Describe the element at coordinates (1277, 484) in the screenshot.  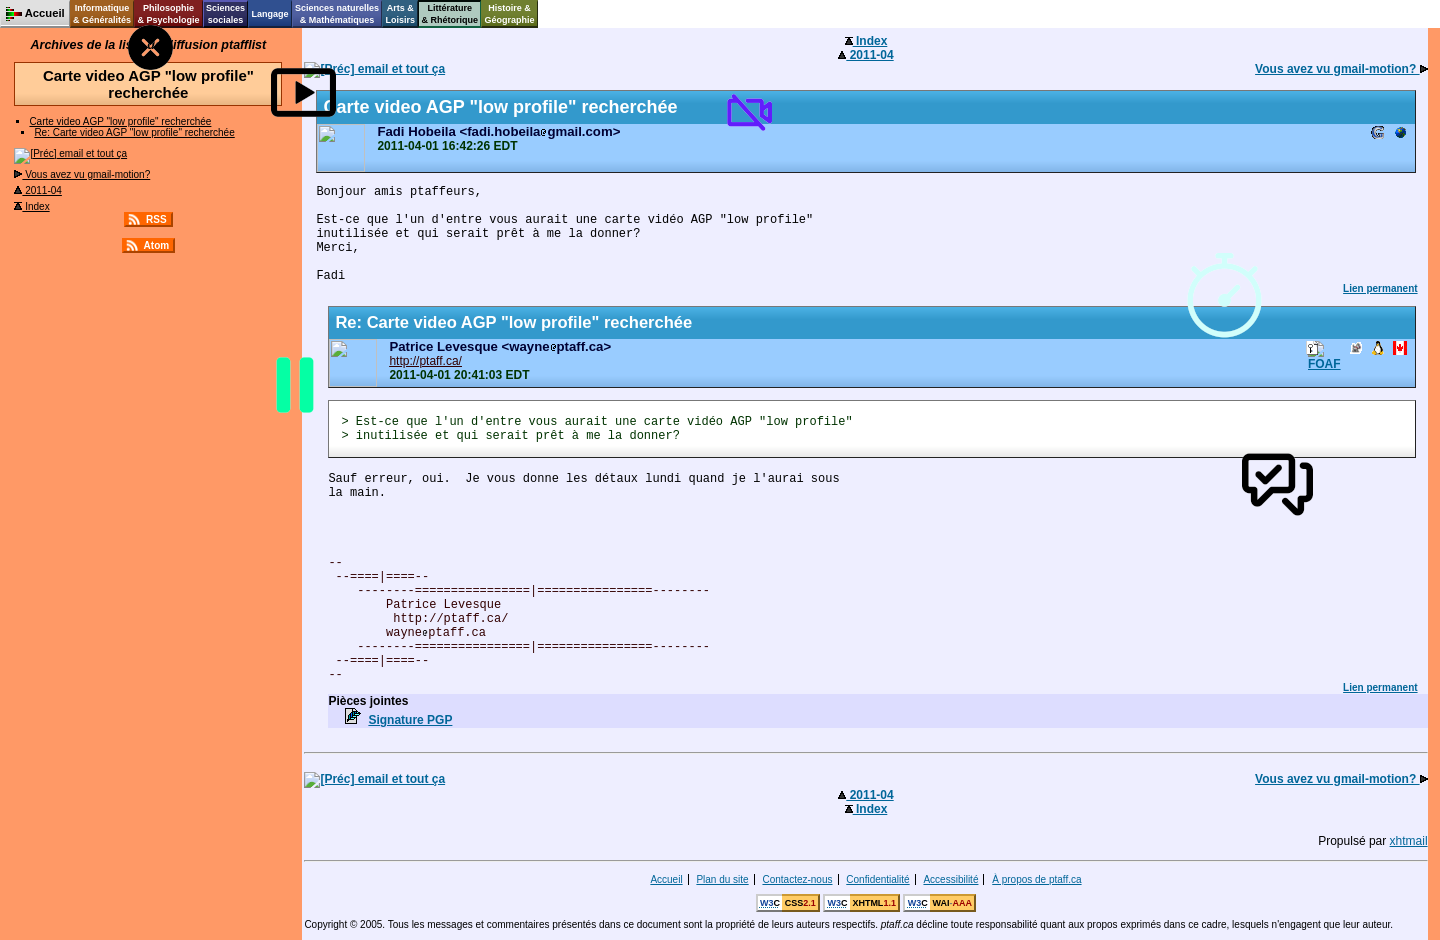
I see `indicates a discussion thread has been closed` at that location.